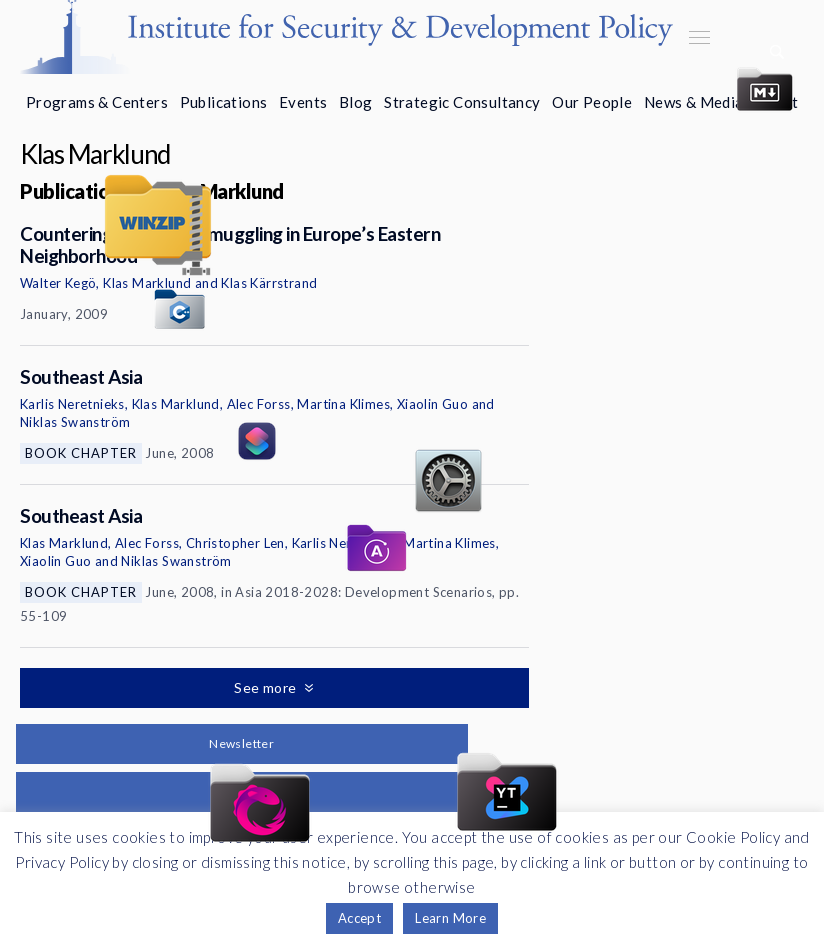  Describe the element at coordinates (157, 219) in the screenshot. I see `open folder containing WinZip compressed files` at that location.